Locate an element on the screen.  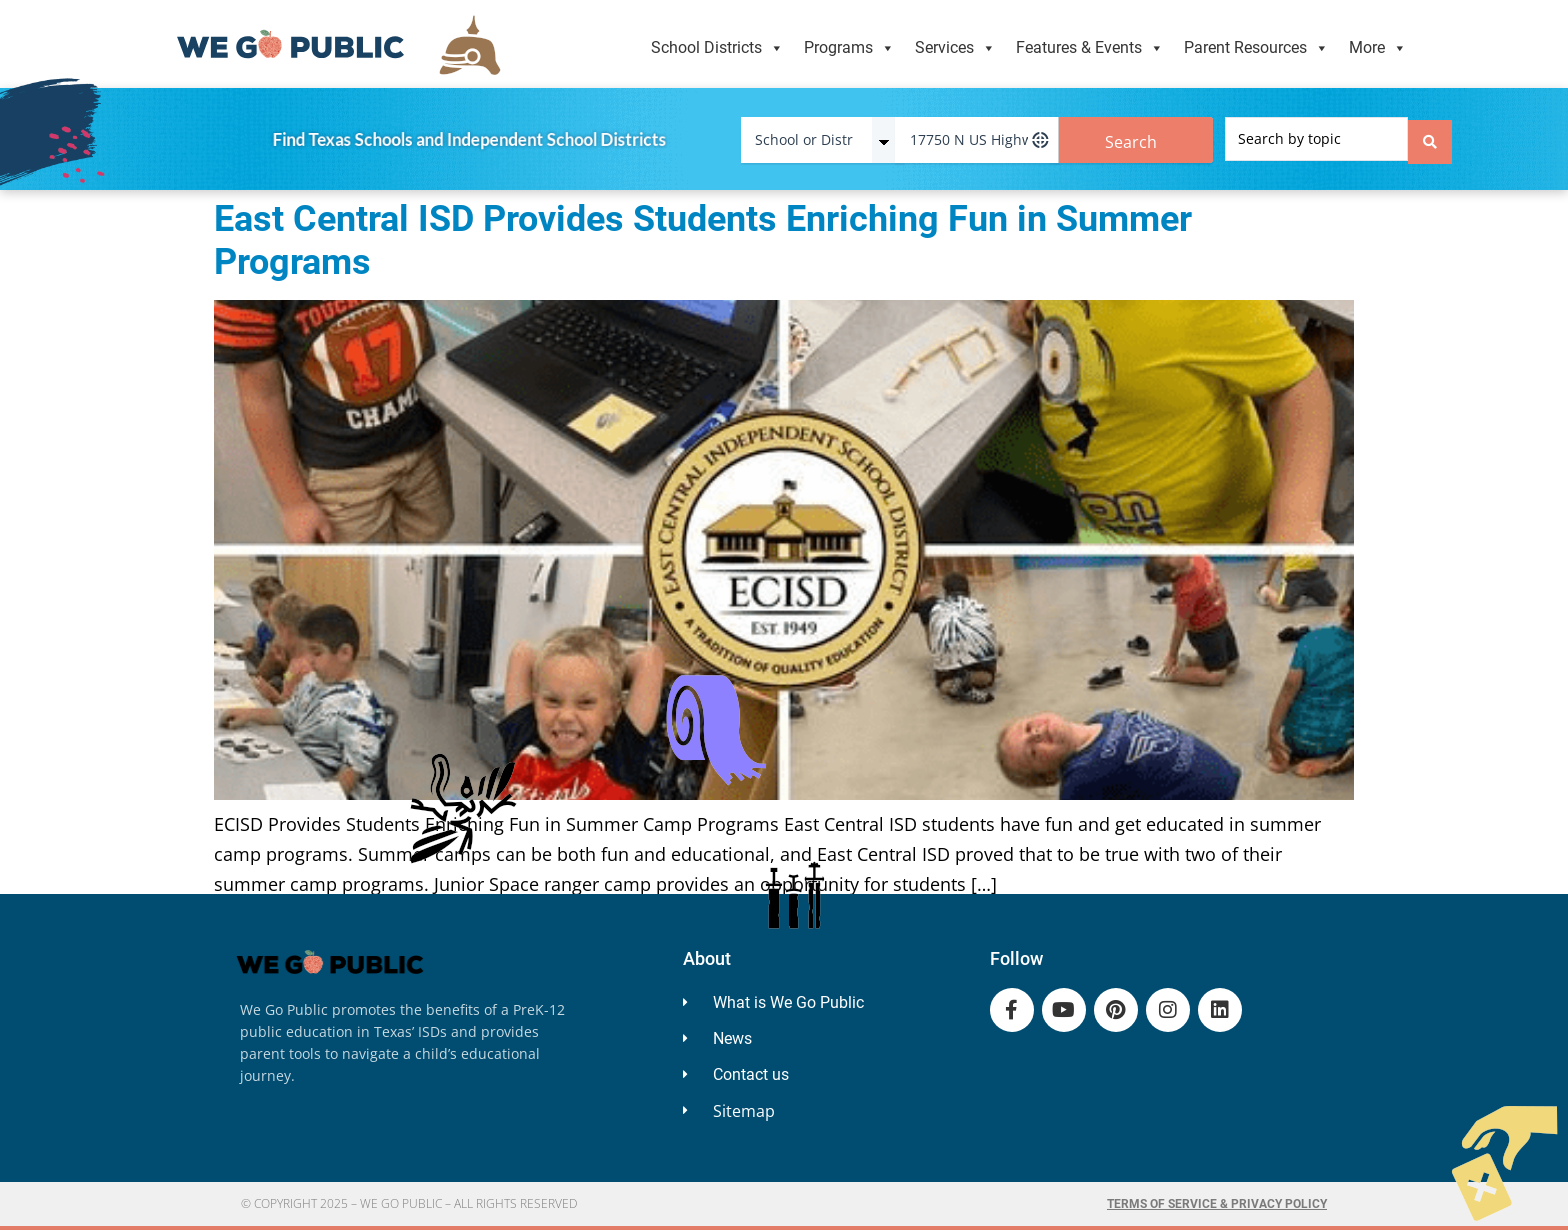
discard a card from your hand is located at coordinates (1499, 1163).